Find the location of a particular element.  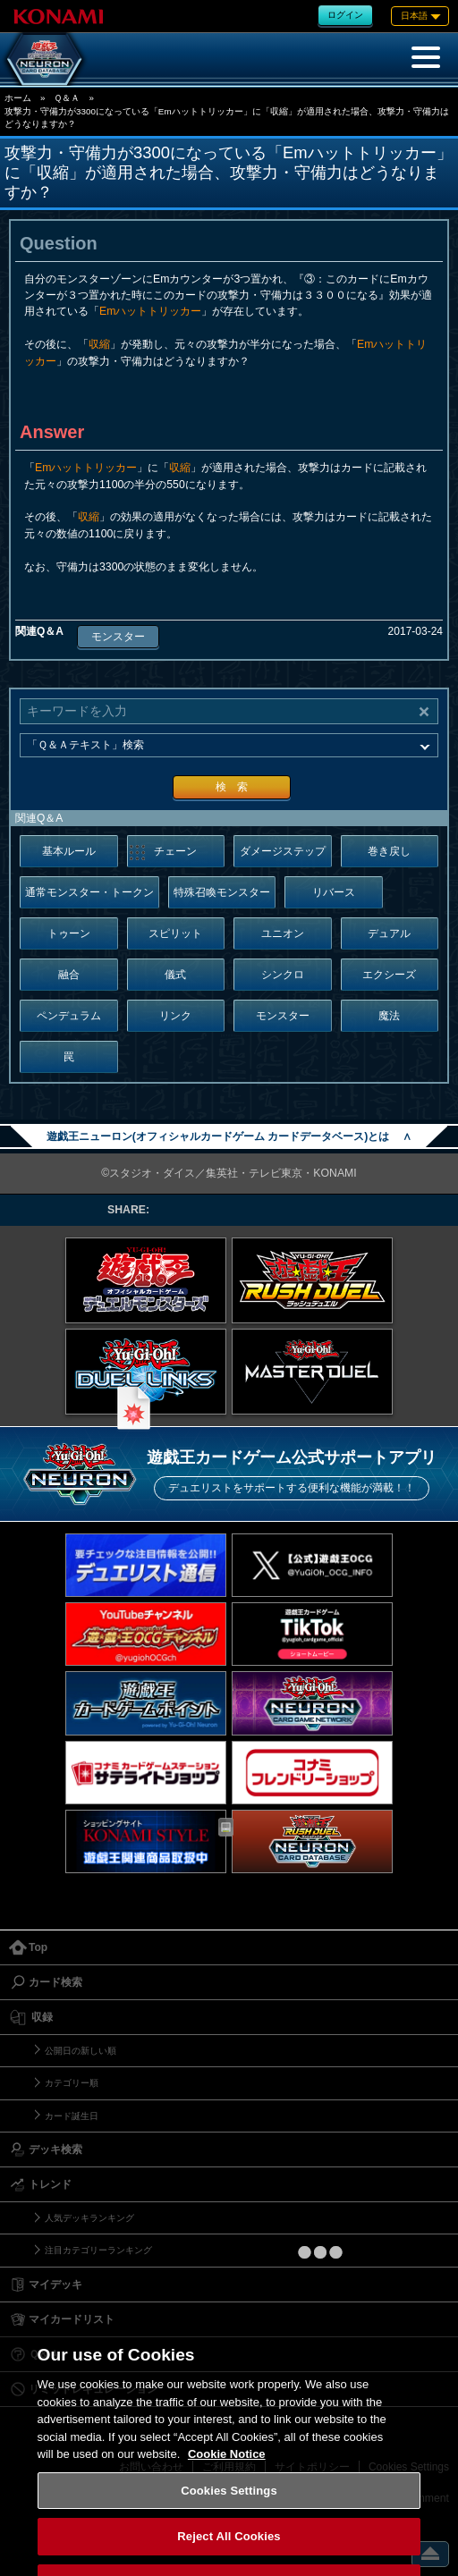

a Mathematica notebook or computation file is located at coordinates (133, 1408).